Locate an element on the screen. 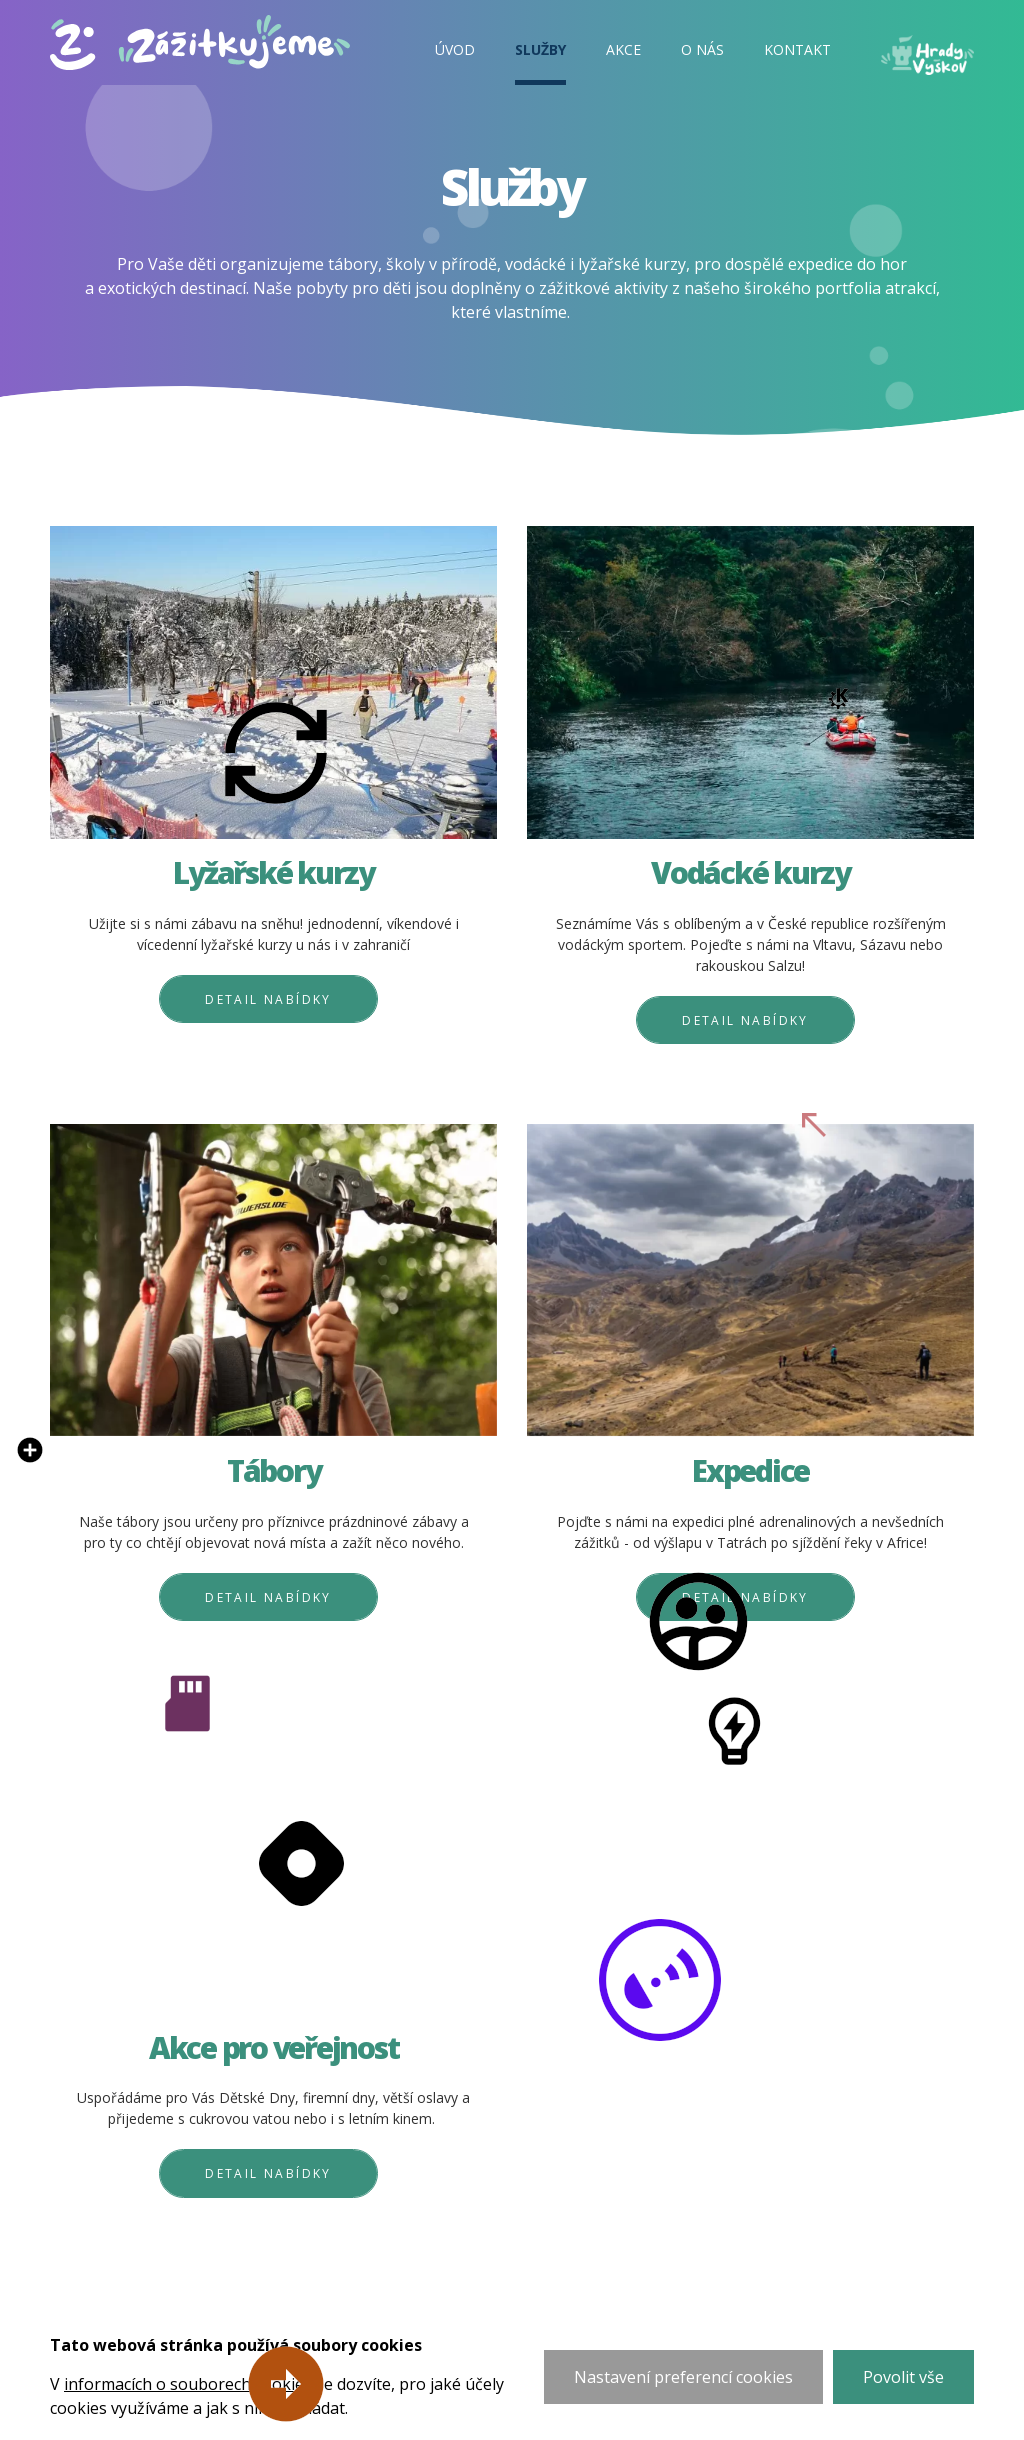 The image size is (1024, 2440). access external storage settings is located at coordinates (187, 1703).